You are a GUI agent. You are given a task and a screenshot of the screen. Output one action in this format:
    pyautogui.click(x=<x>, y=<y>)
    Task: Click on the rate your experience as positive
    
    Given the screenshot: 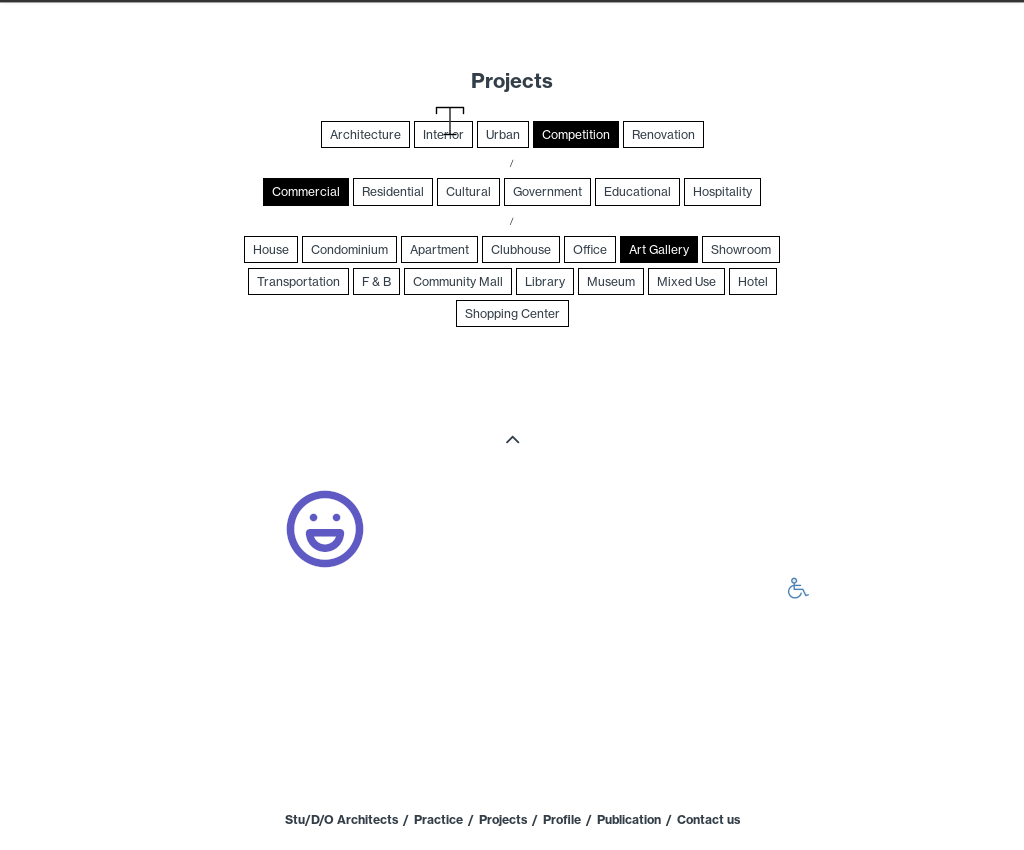 What is the action you would take?
    pyautogui.click(x=325, y=529)
    